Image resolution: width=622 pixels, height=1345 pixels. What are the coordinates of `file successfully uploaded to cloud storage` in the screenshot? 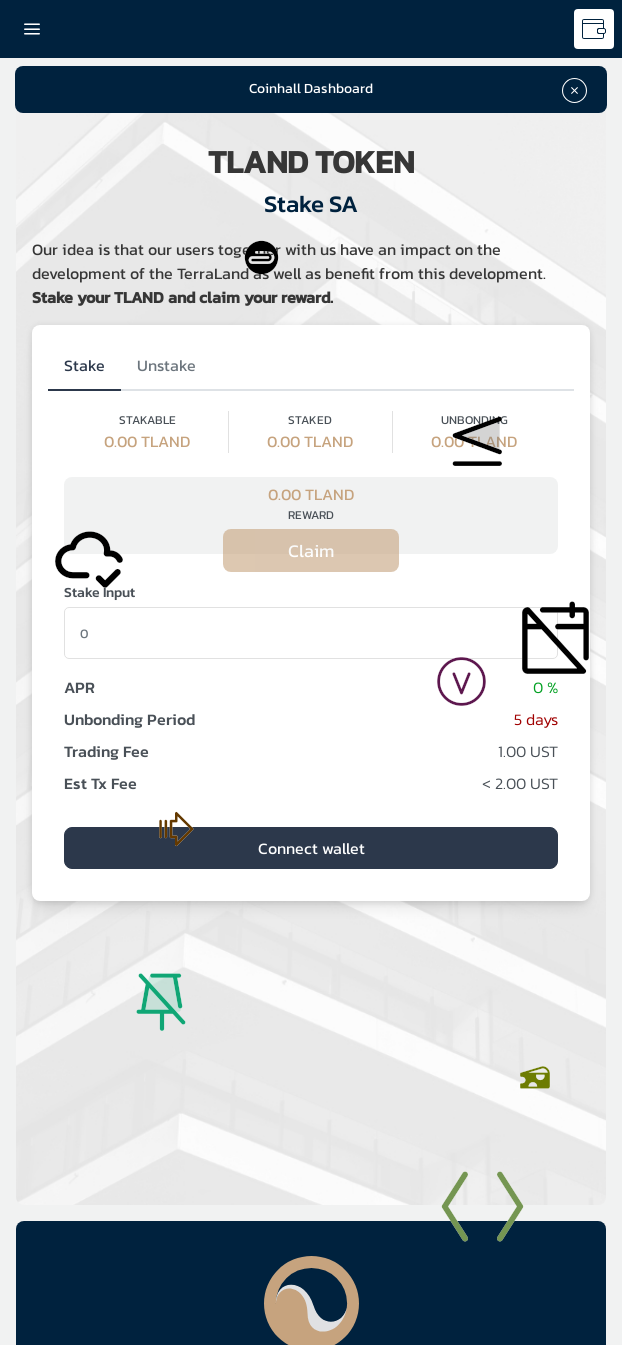 It's located at (89, 556).